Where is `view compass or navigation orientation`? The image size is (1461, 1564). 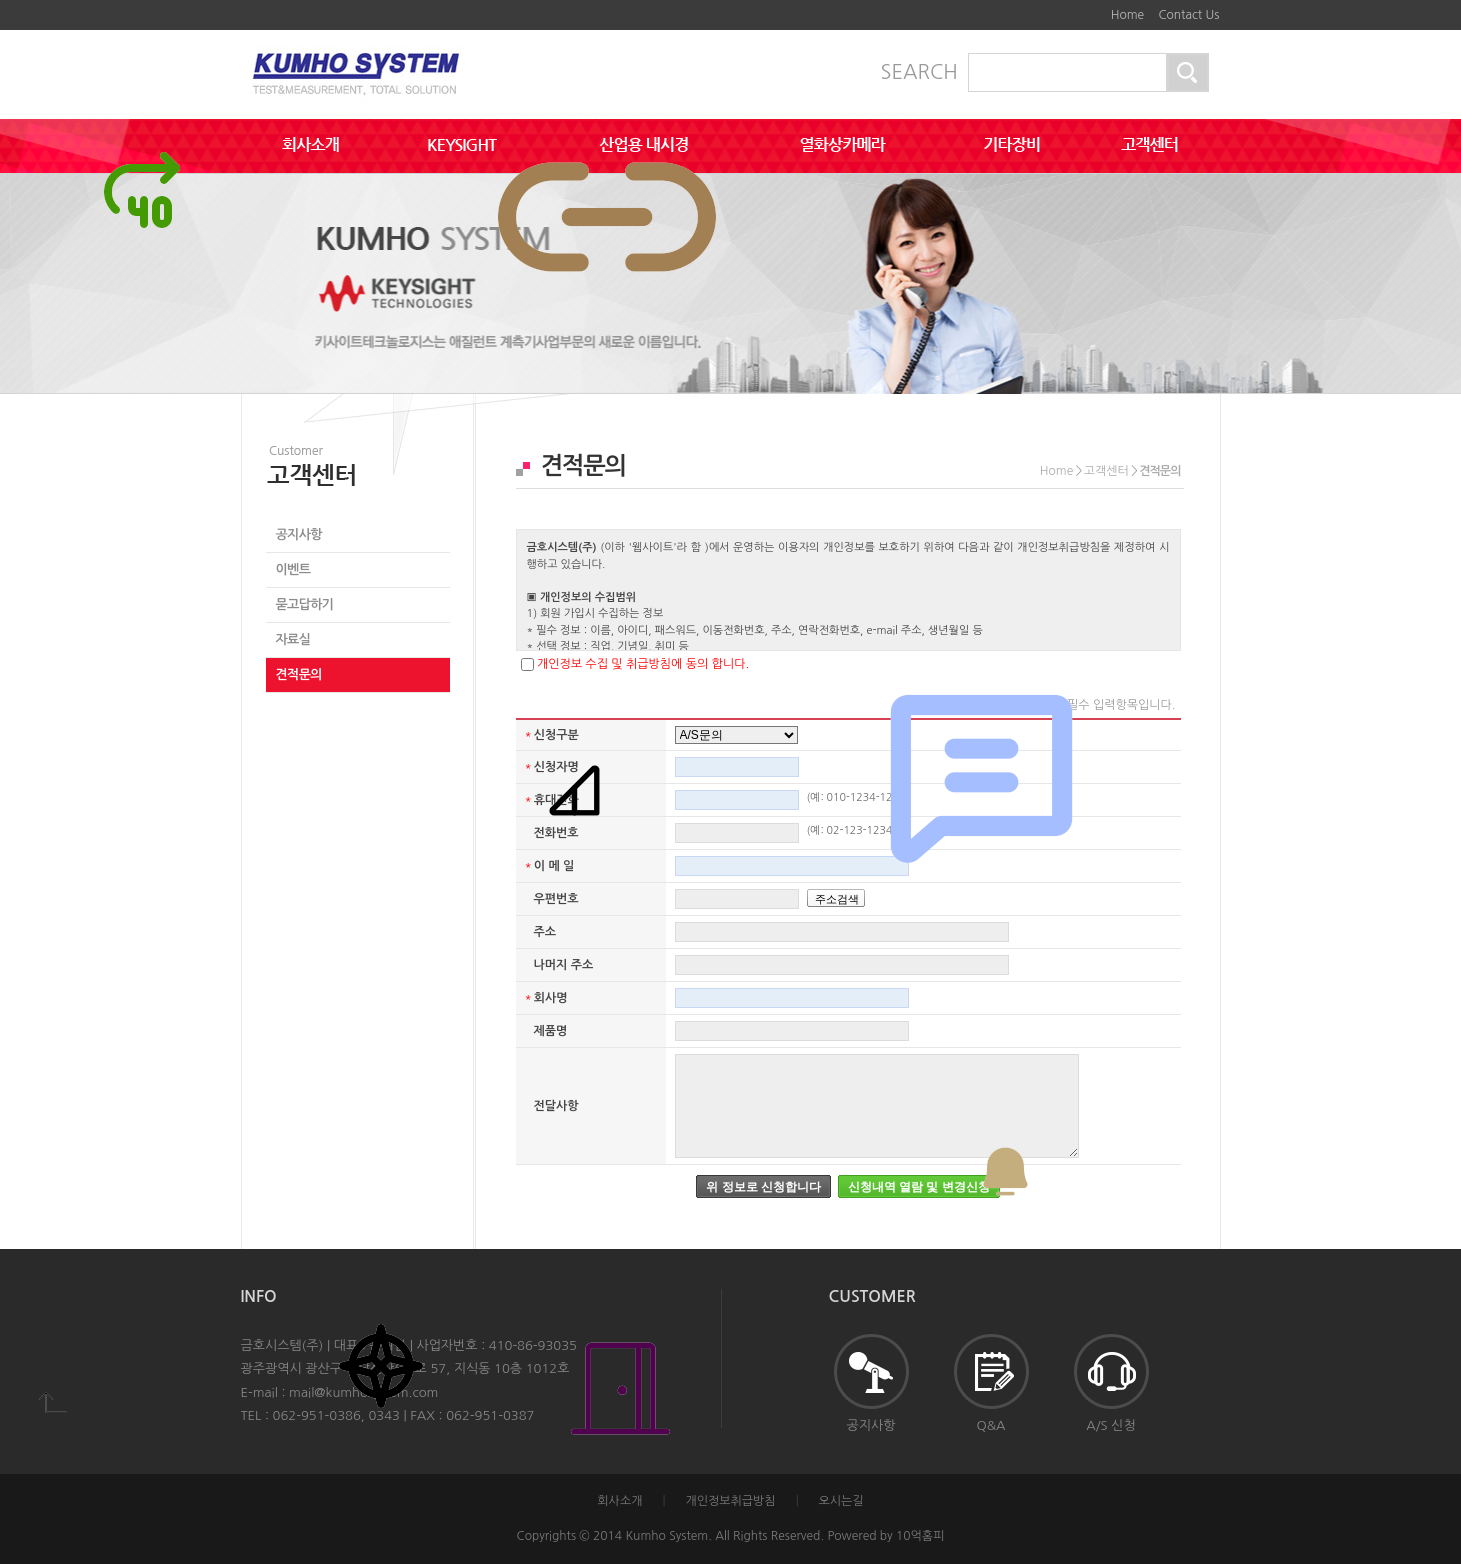
view compass or navigation orientation is located at coordinates (381, 1366).